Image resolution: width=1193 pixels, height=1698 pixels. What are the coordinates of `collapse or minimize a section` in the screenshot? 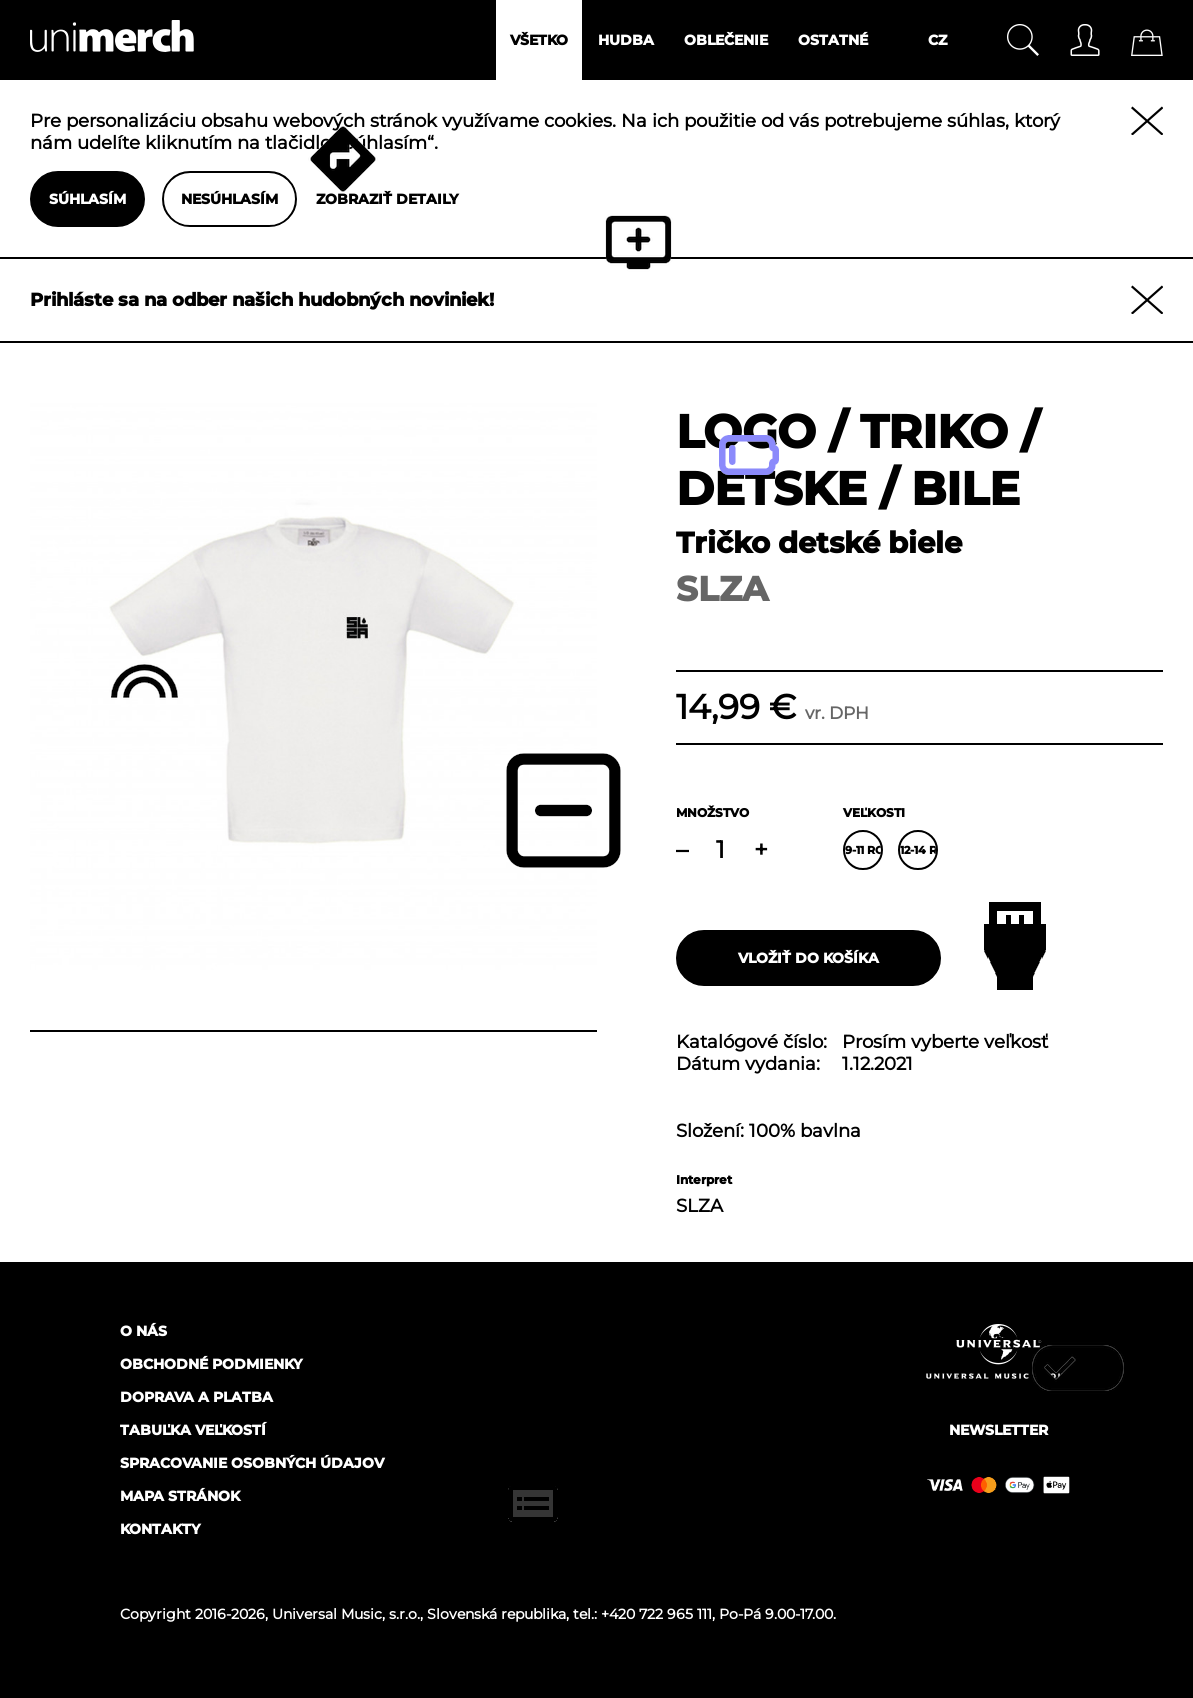 It's located at (563, 810).